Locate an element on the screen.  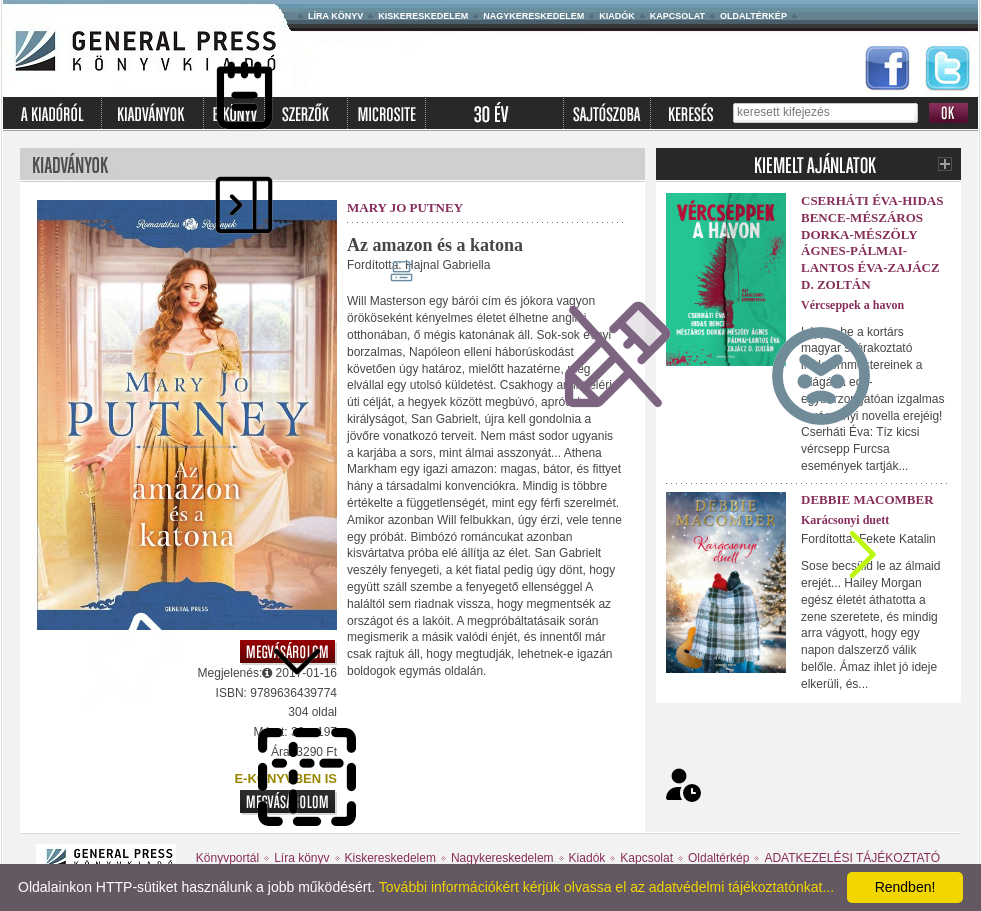
editing is disabled or unavailable is located at coordinates (615, 356).